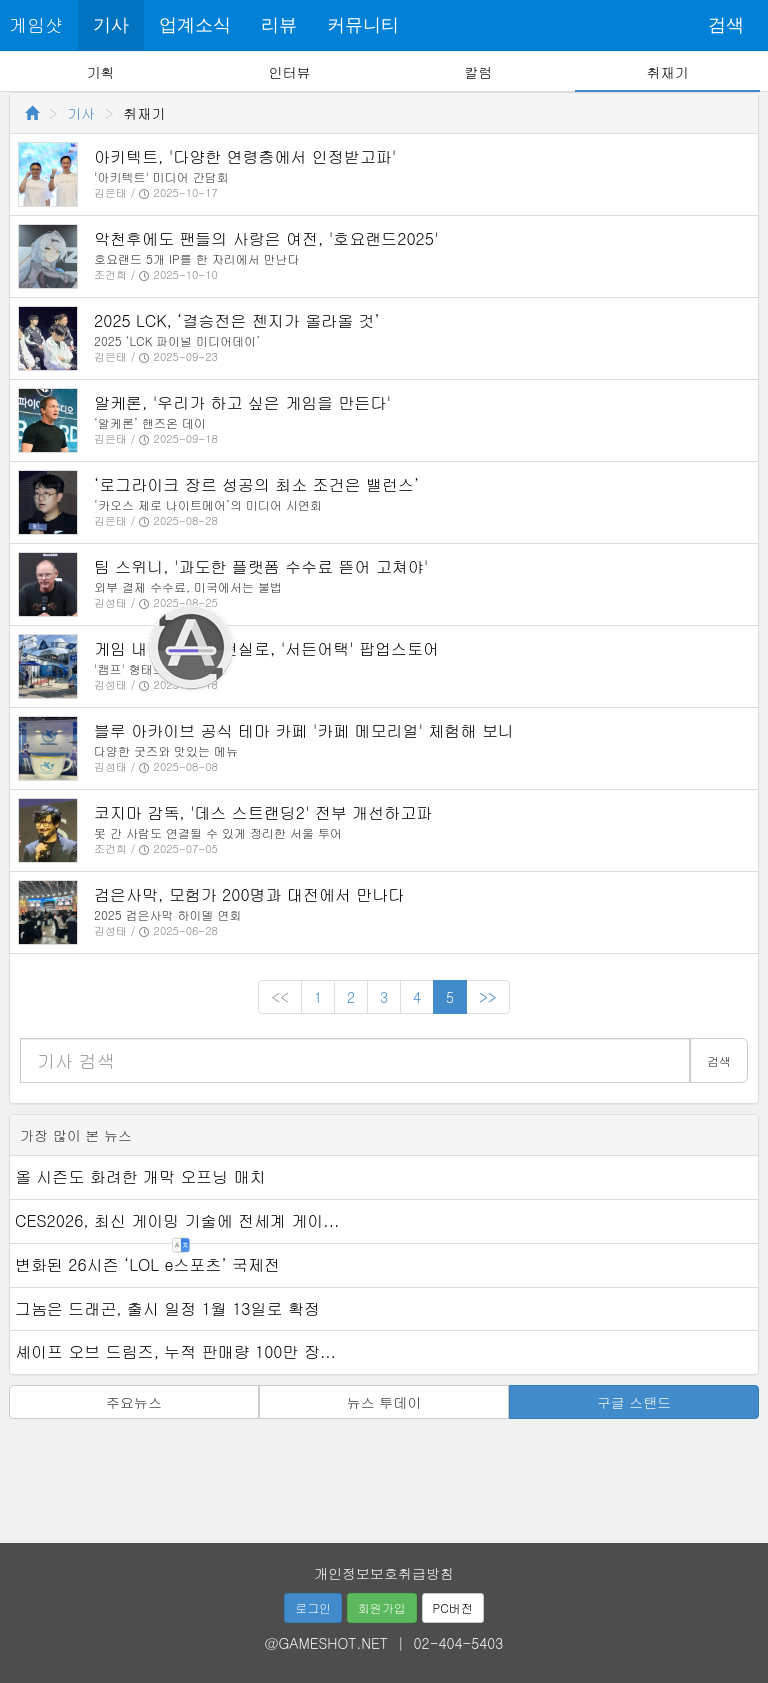  Describe the element at coordinates (181, 1245) in the screenshot. I see `access language and region settings` at that location.